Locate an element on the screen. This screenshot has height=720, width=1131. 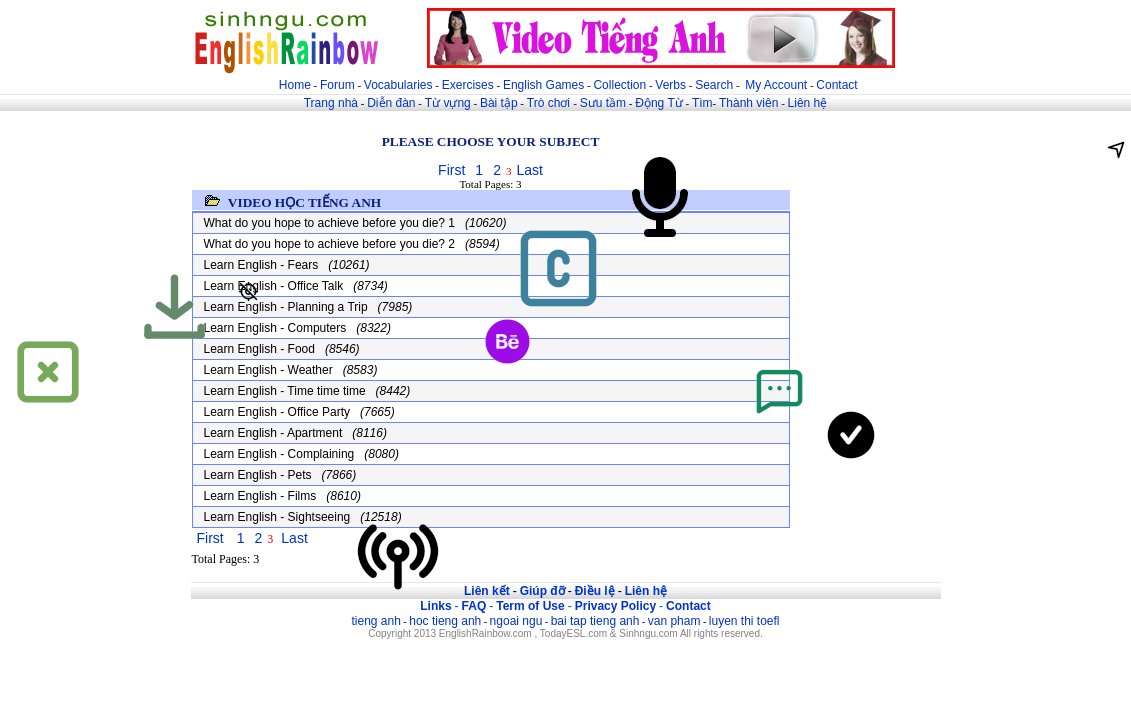
location services disabled is located at coordinates (248, 291).